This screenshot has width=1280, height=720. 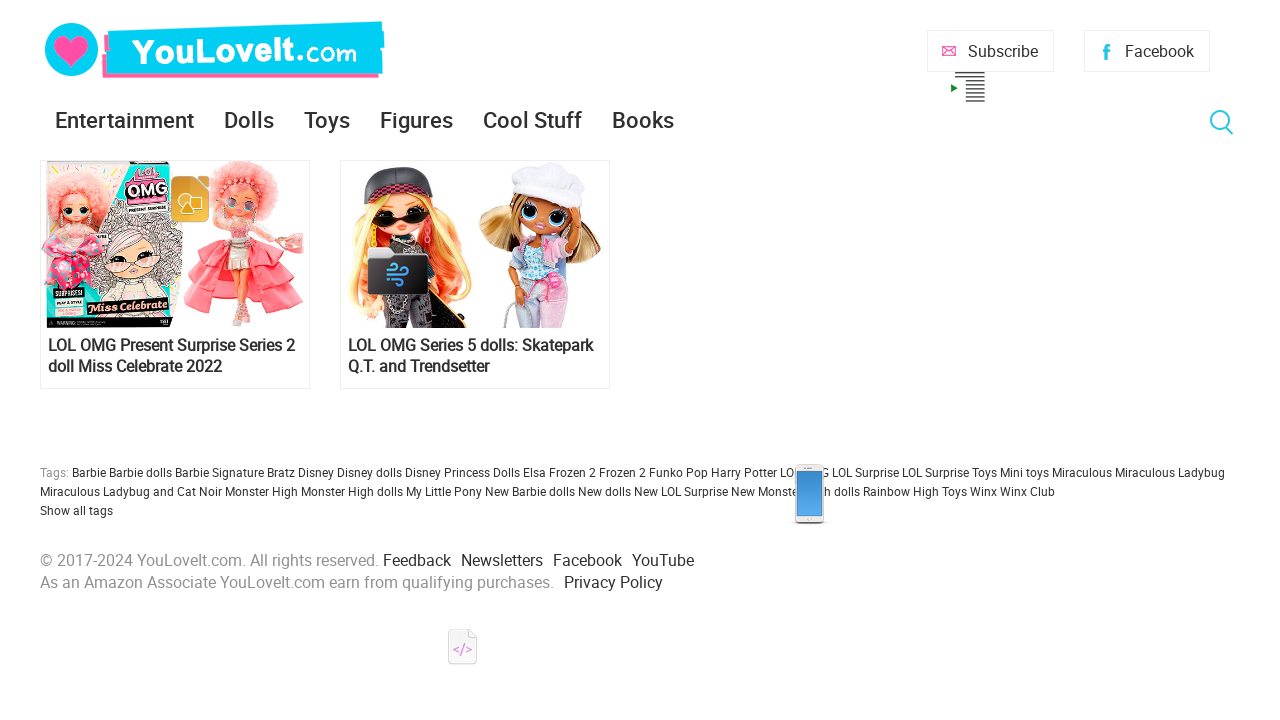 What do you see at coordinates (462, 646) in the screenshot?
I see `an XML or markup file` at bounding box center [462, 646].